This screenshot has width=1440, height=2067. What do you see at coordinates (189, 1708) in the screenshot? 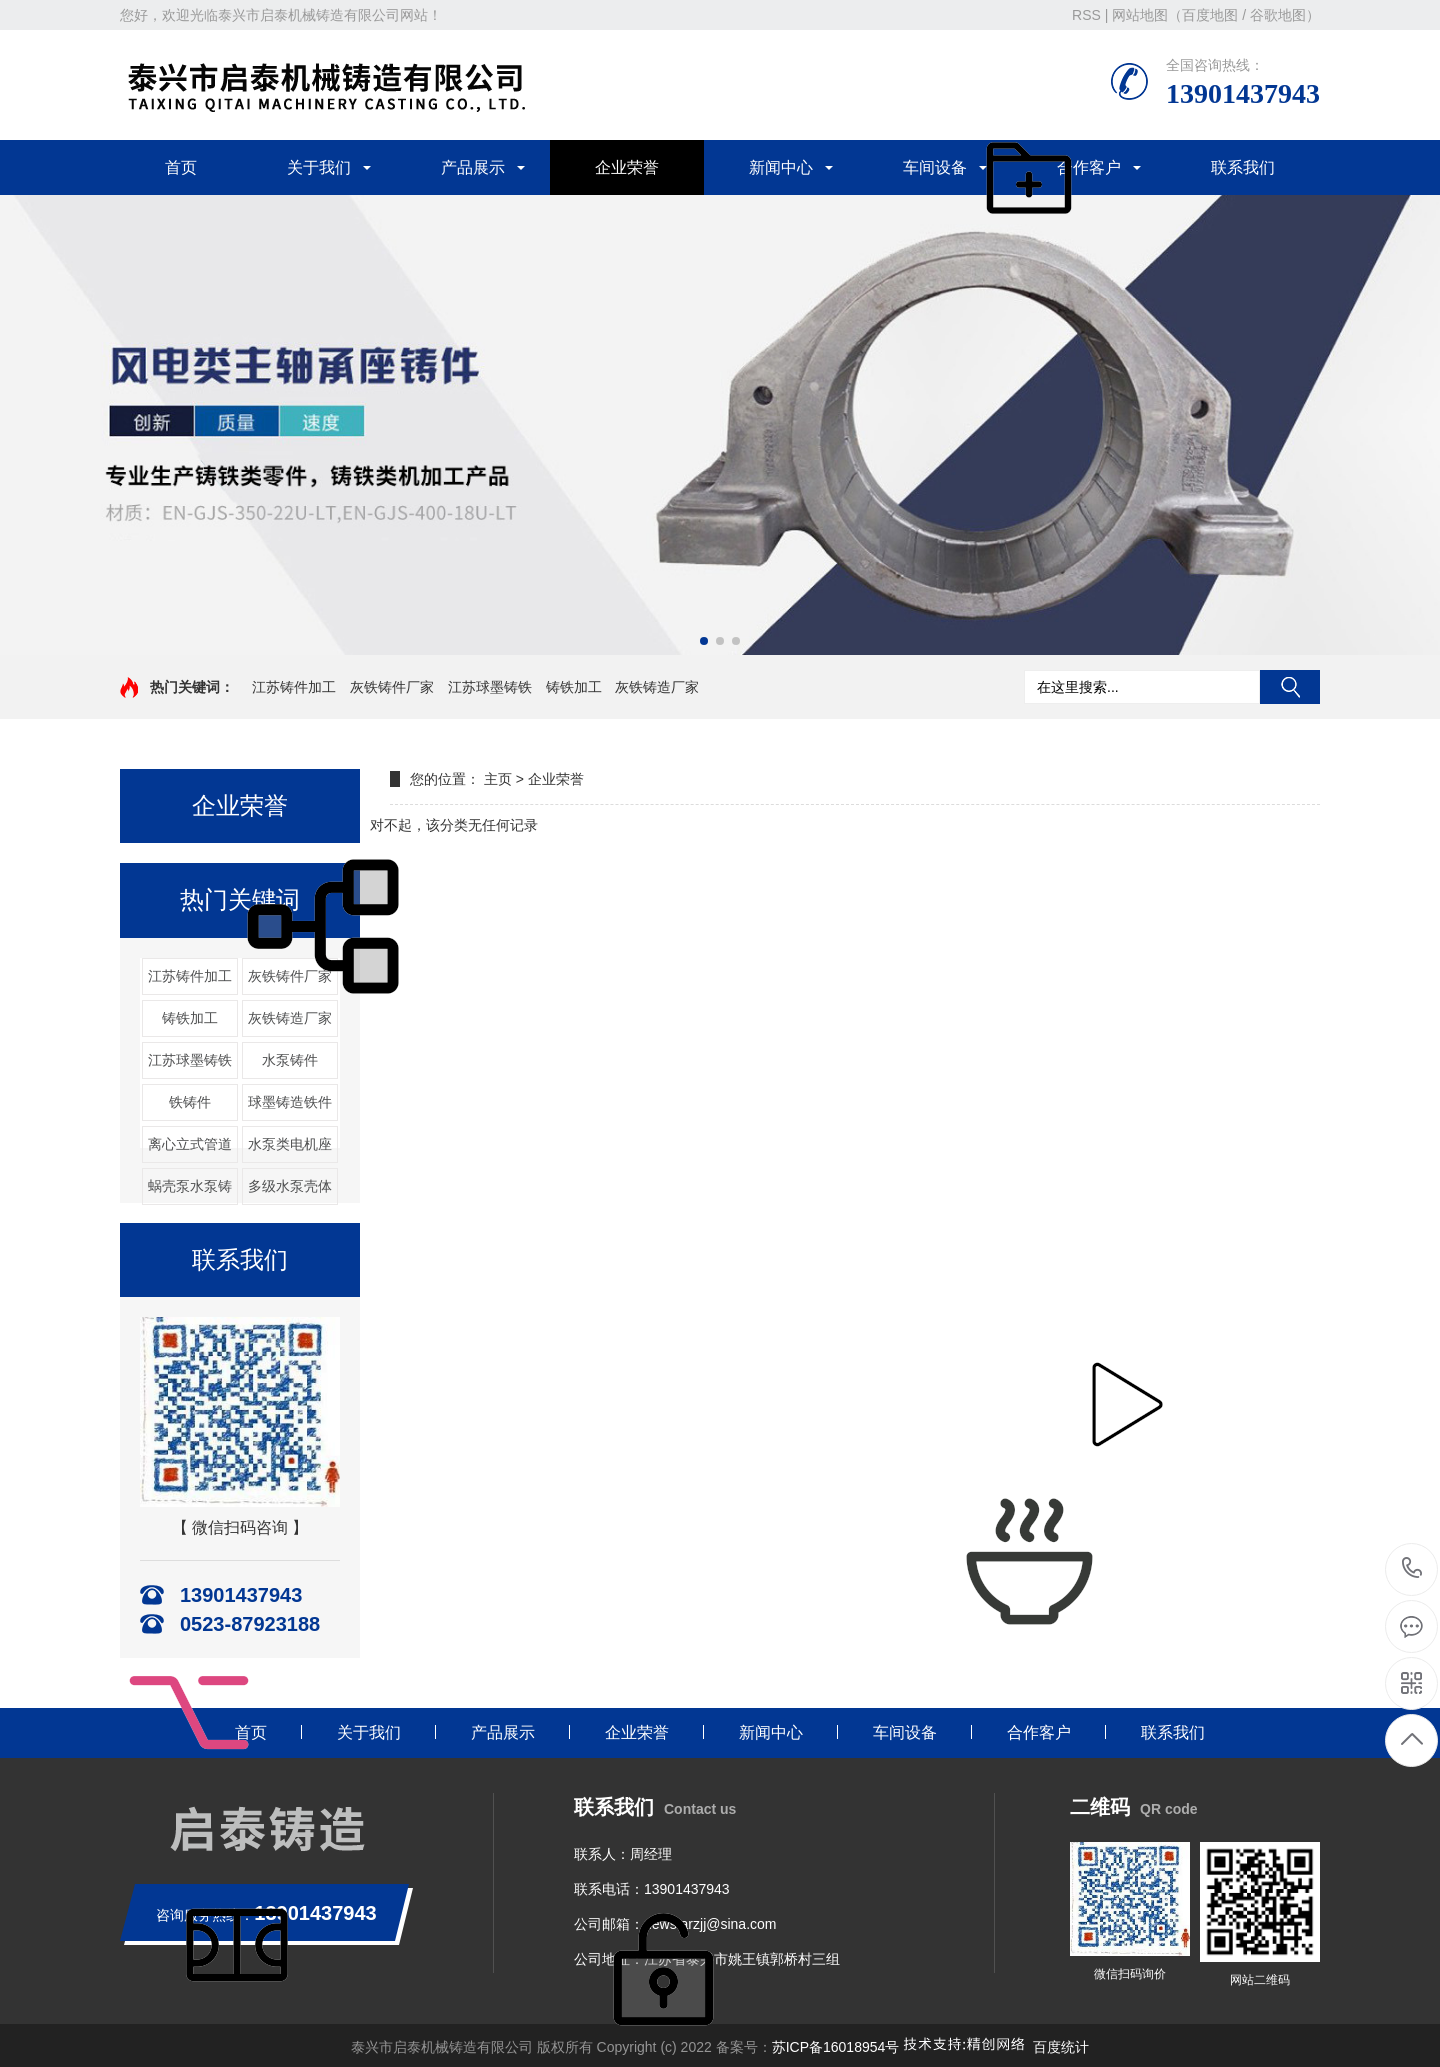
I see `access keyboard or input options` at bounding box center [189, 1708].